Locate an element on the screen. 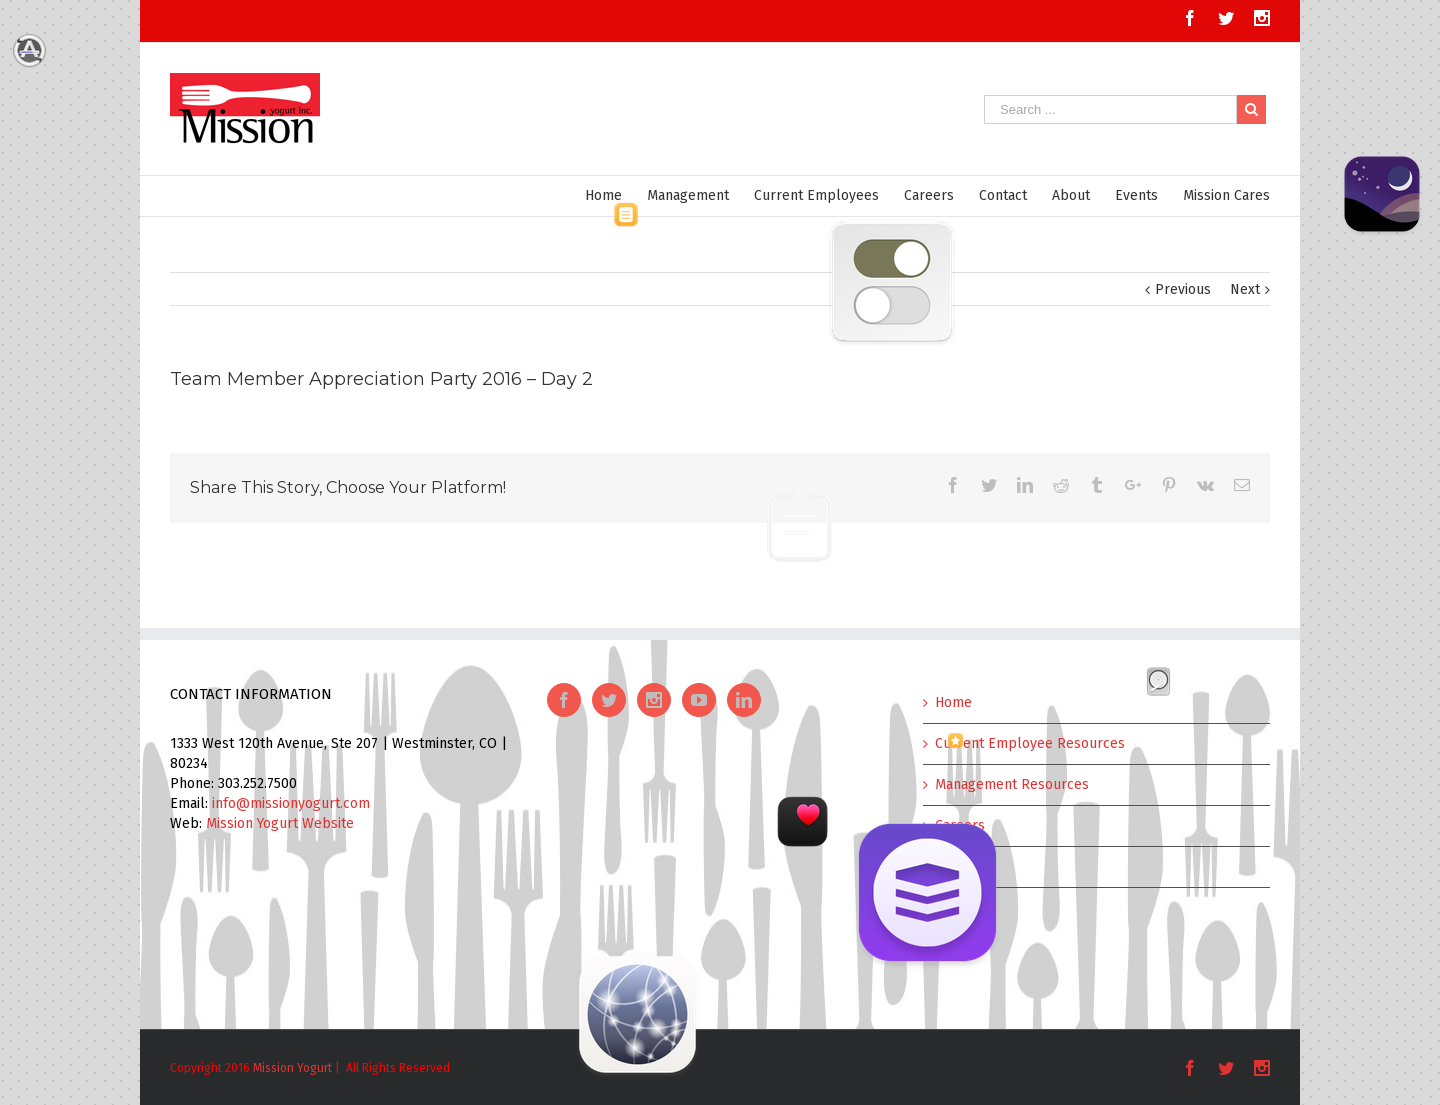  open gnome tweaks to customize desktop settings is located at coordinates (892, 282).